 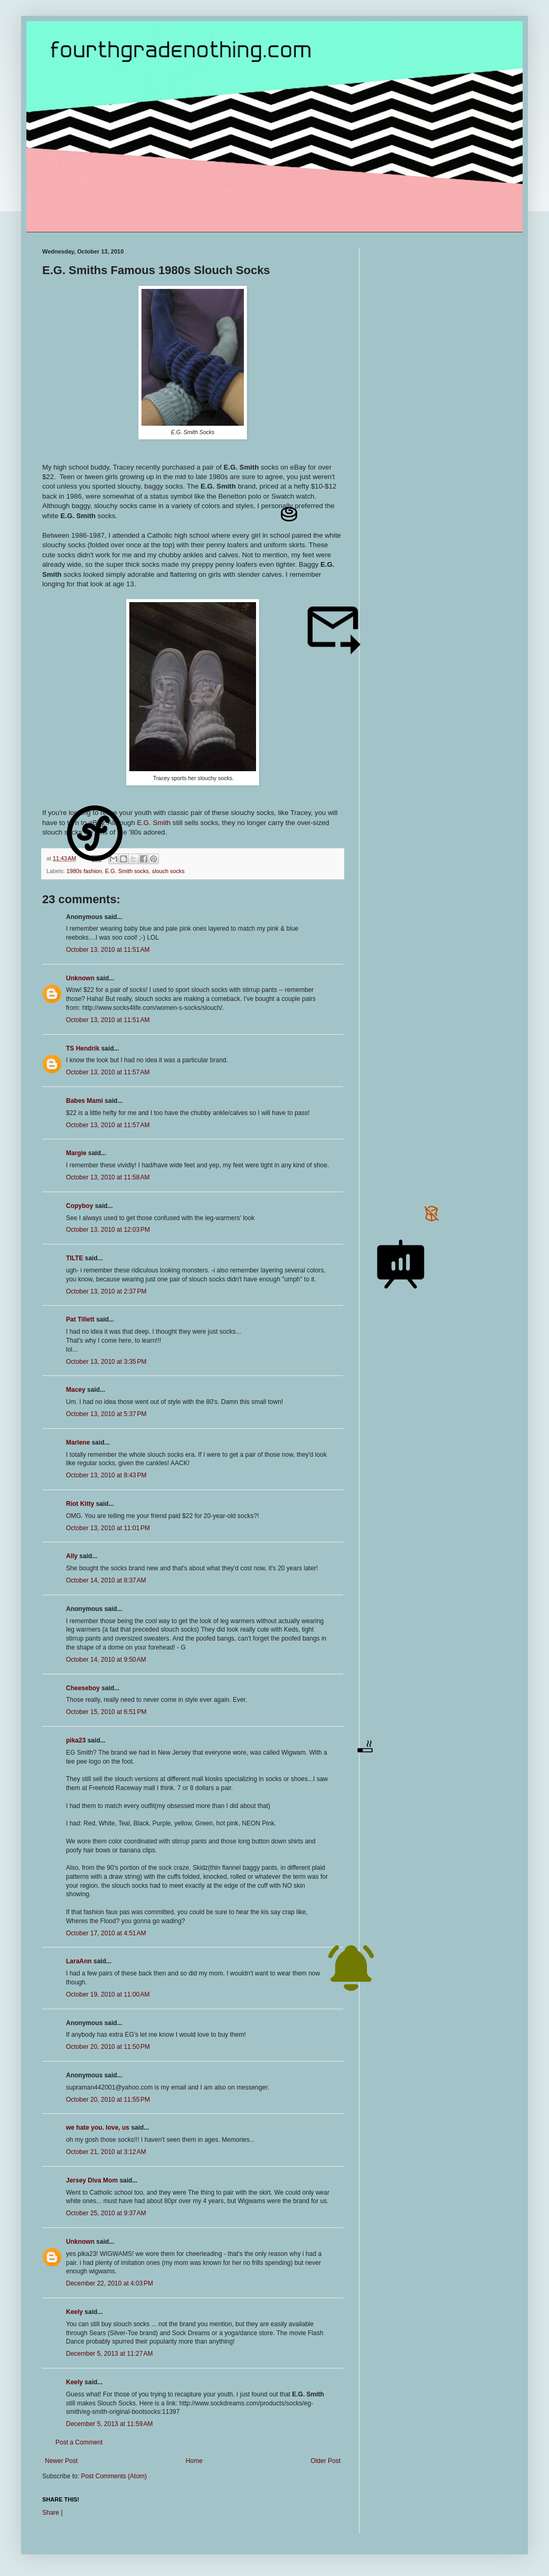 What do you see at coordinates (365, 1748) in the screenshot?
I see `indicates a designated smoking area` at bounding box center [365, 1748].